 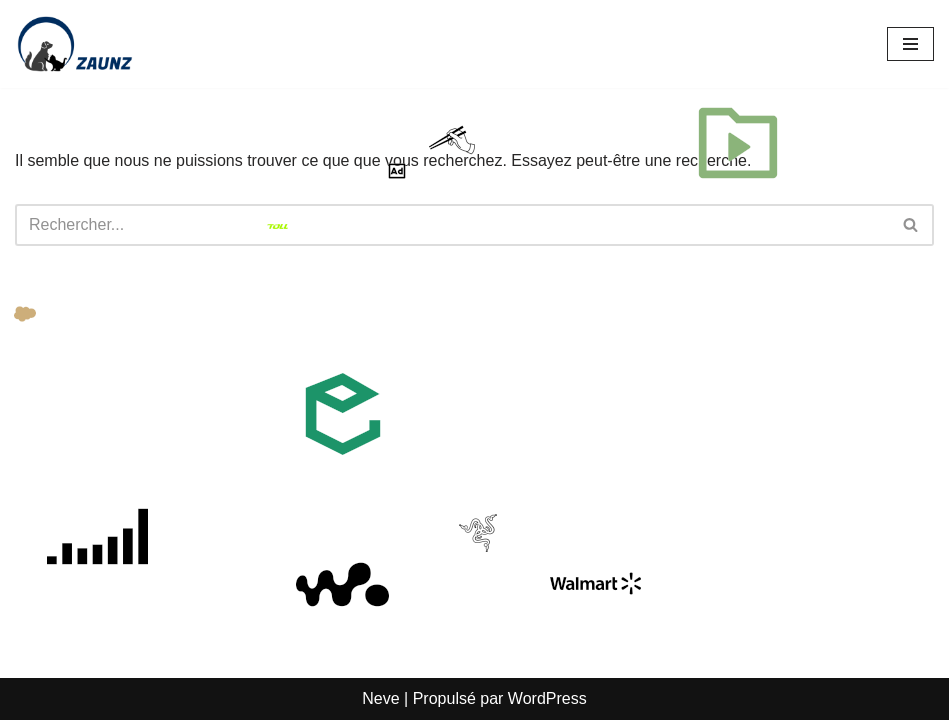 I want to click on open tabelog restaurant review app, so click(x=452, y=140).